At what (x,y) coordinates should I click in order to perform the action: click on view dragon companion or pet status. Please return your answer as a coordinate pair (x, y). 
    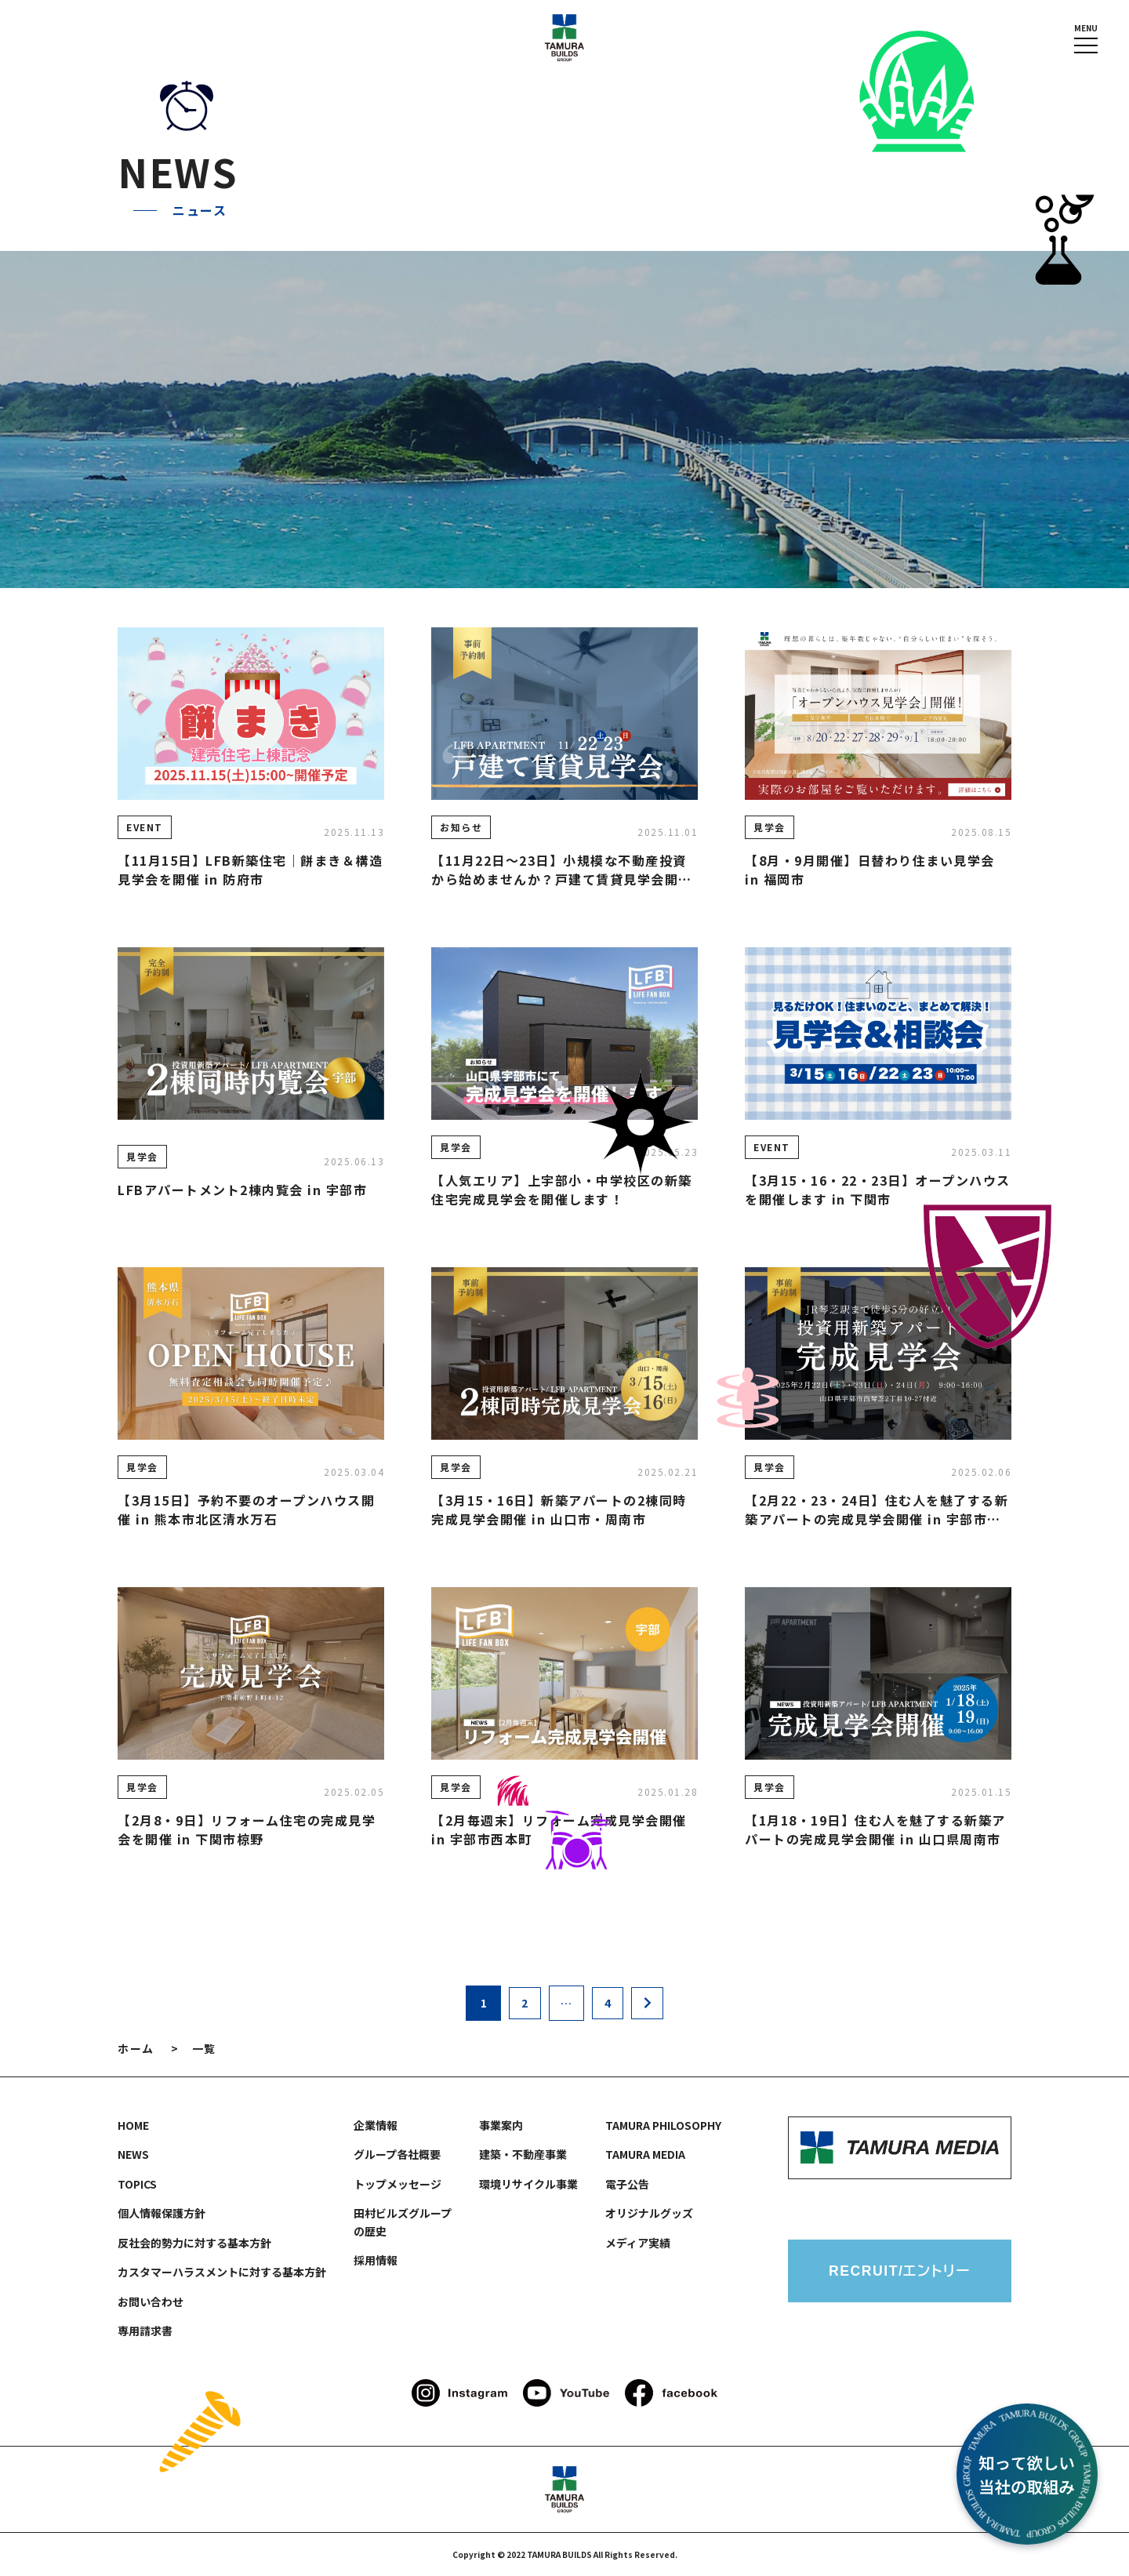
    Looking at the image, I should click on (919, 89).